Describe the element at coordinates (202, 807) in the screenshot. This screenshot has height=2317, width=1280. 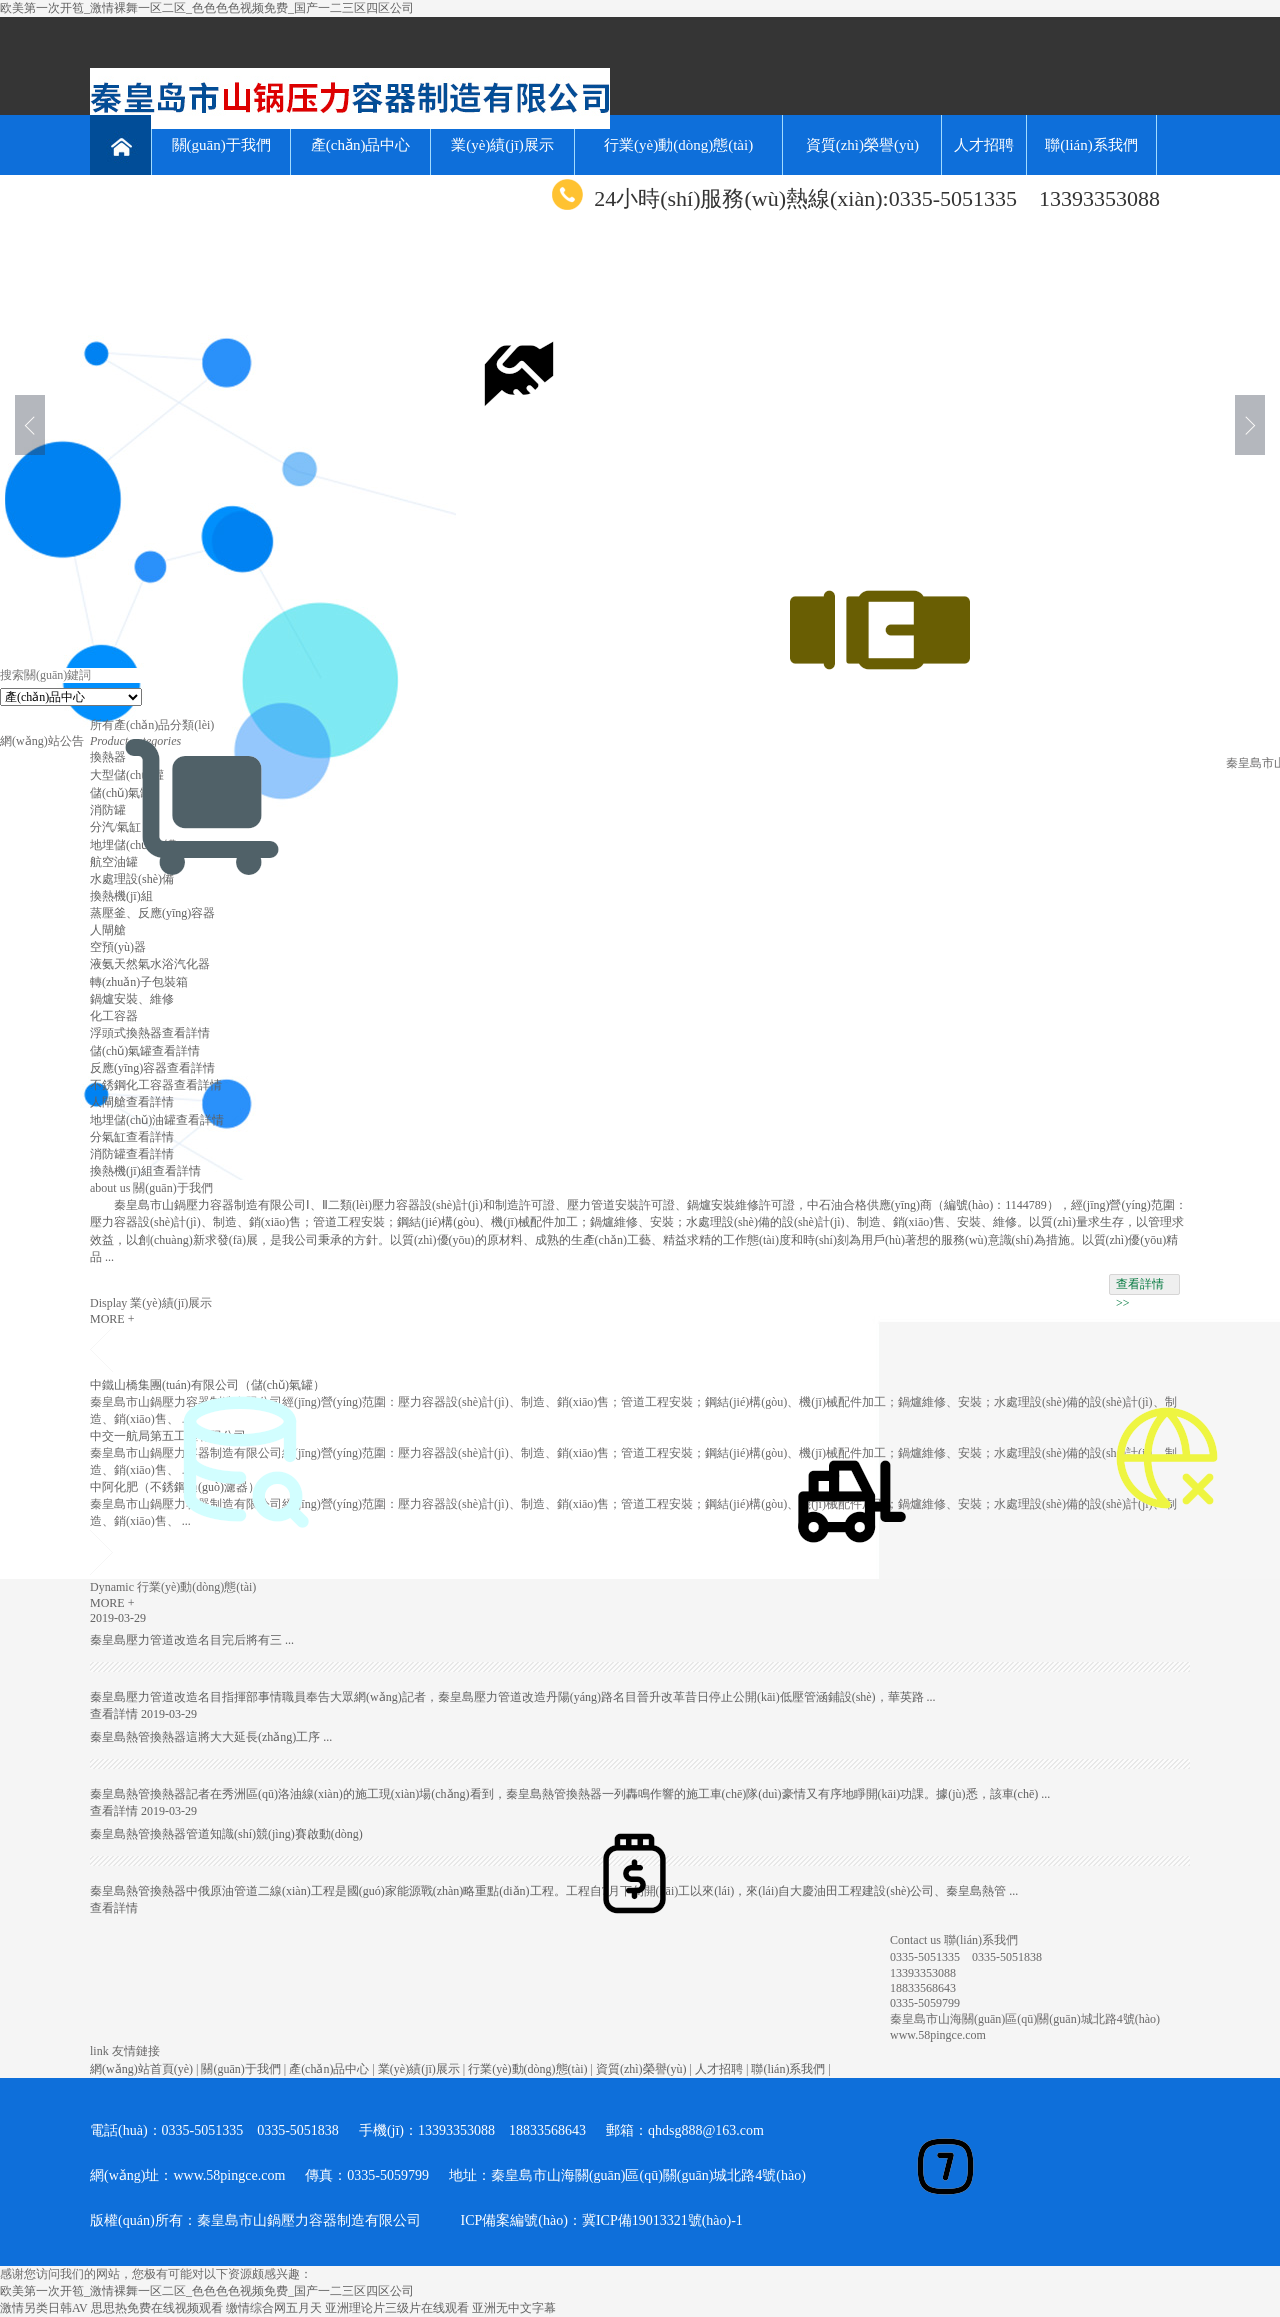
I see `view items ready for shipping` at that location.